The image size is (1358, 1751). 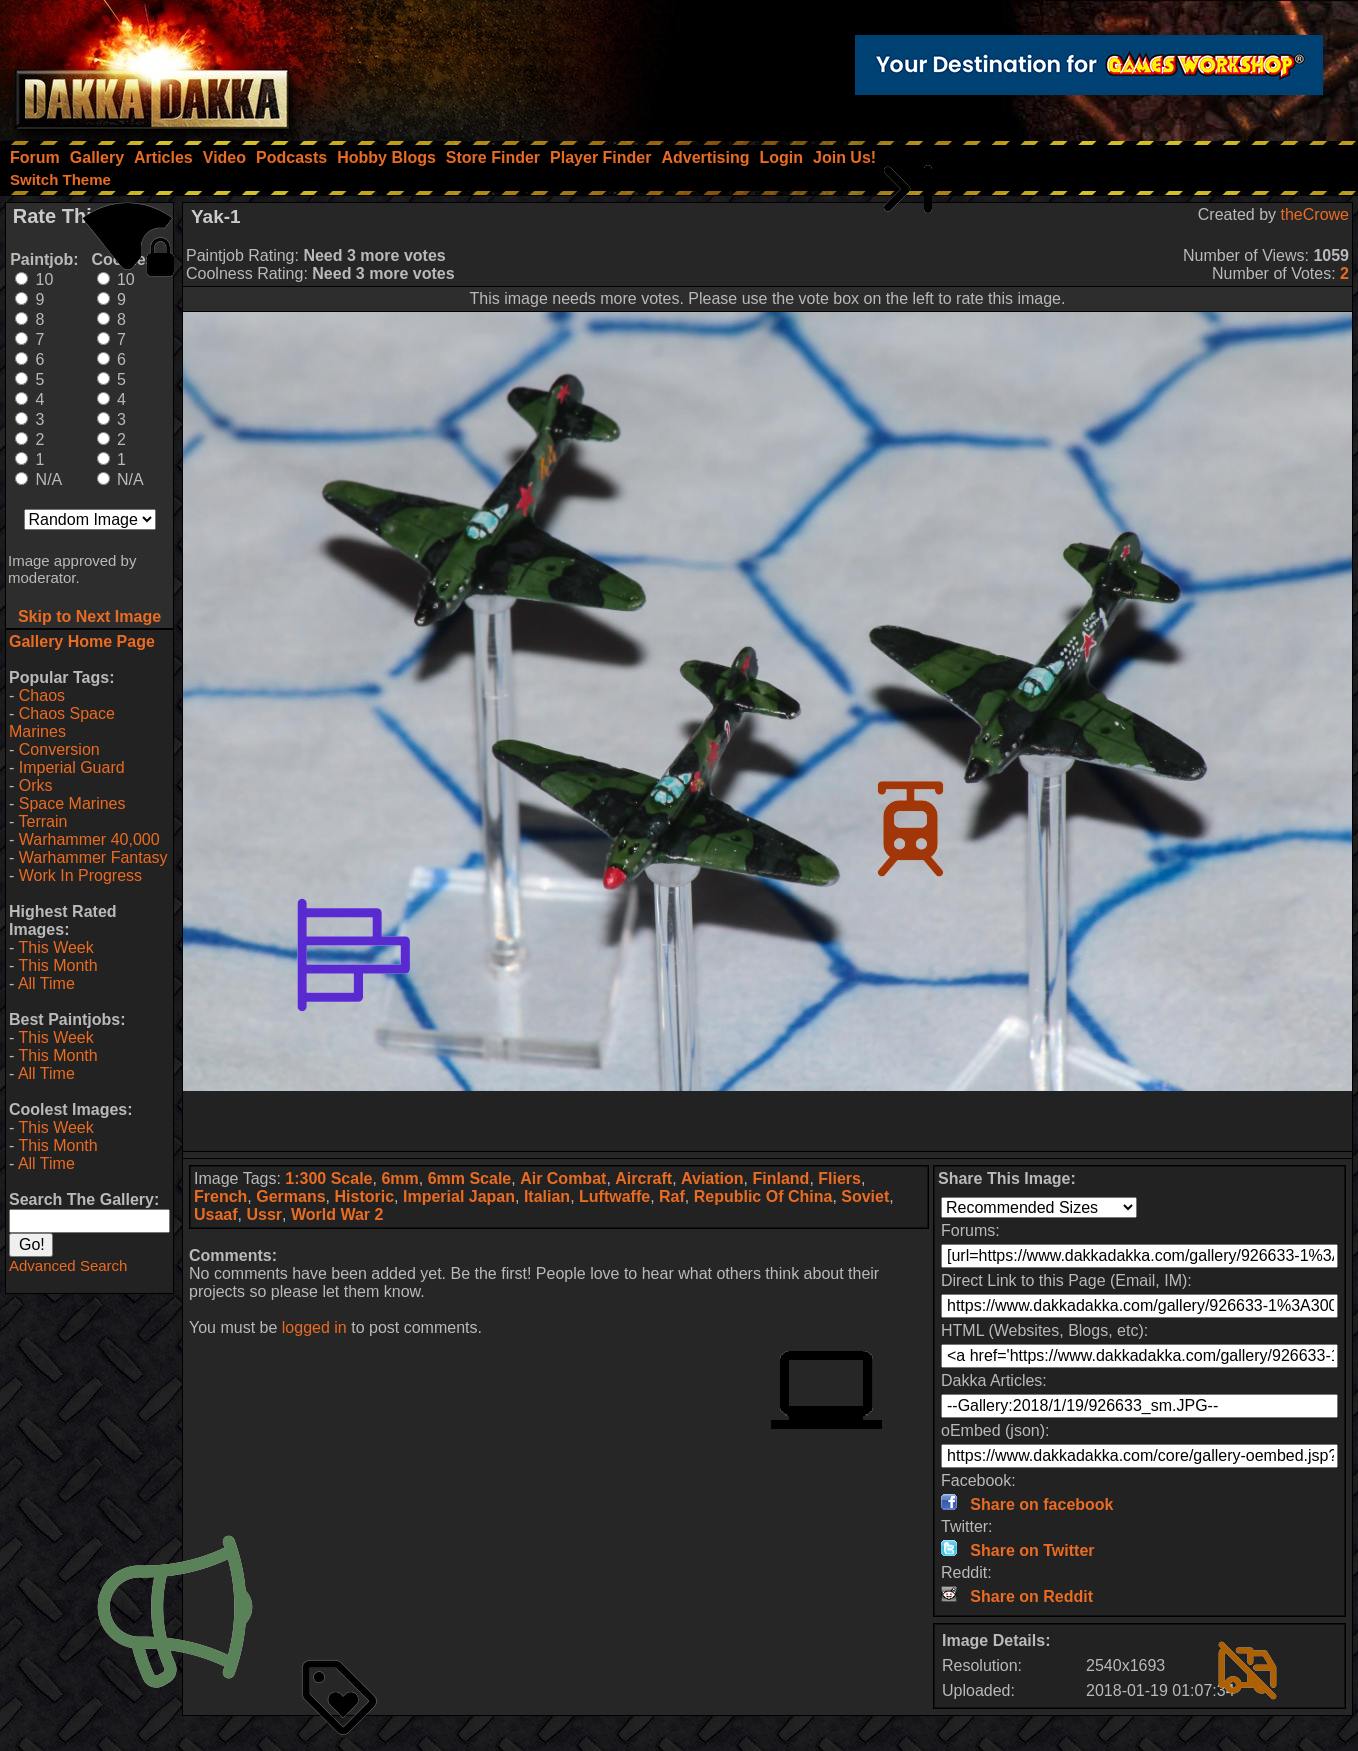 What do you see at coordinates (826, 1392) in the screenshot?
I see `access windows laptop or PC settings` at bounding box center [826, 1392].